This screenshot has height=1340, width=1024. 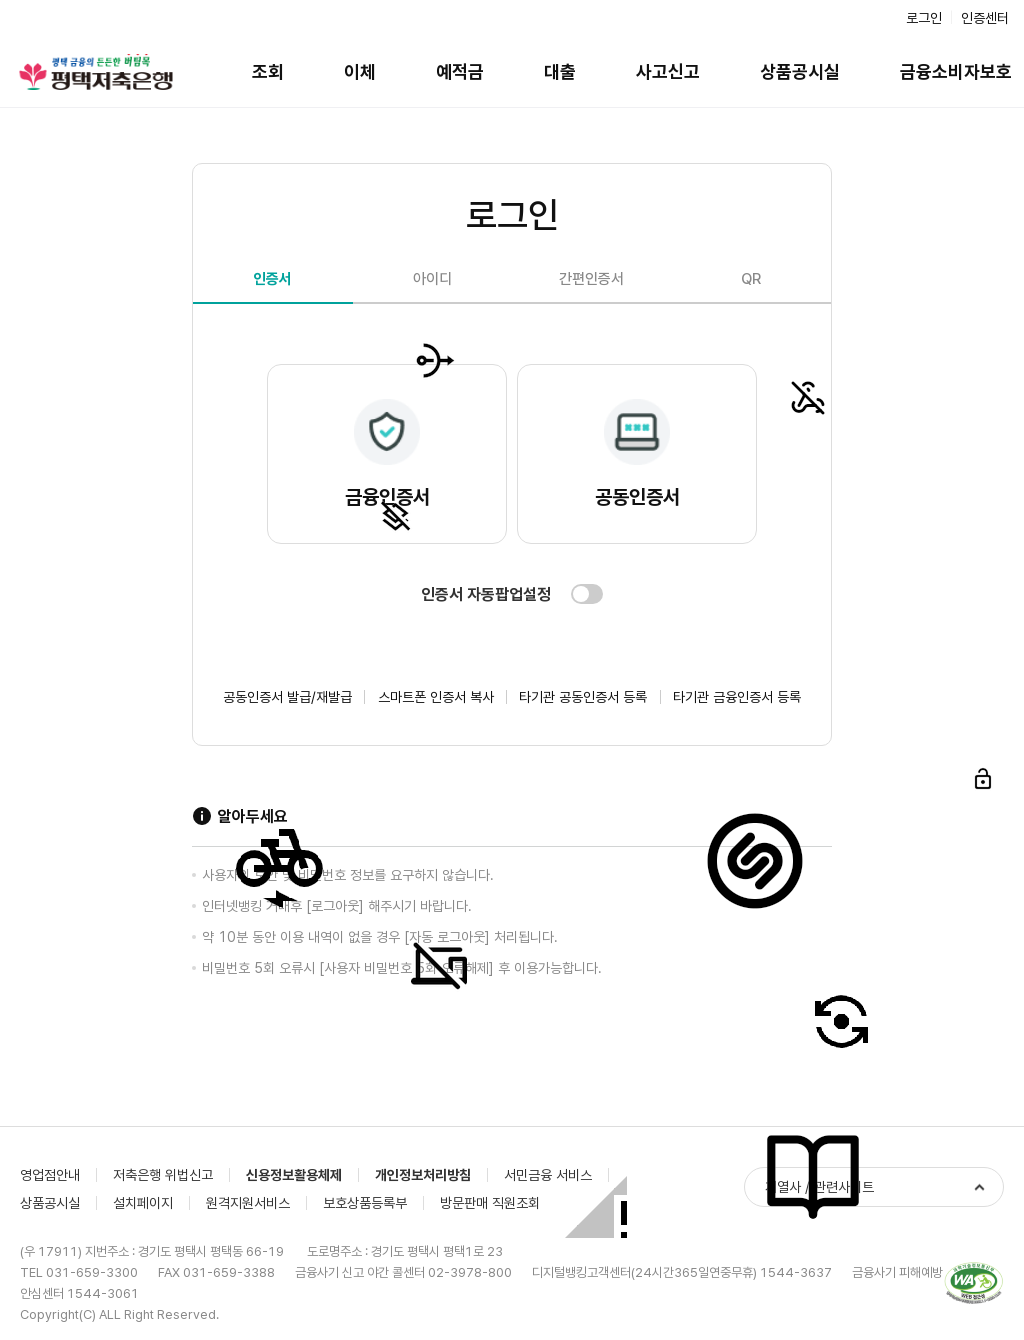 I want to click on configure network address translation settings, so click(x=435, y=360).